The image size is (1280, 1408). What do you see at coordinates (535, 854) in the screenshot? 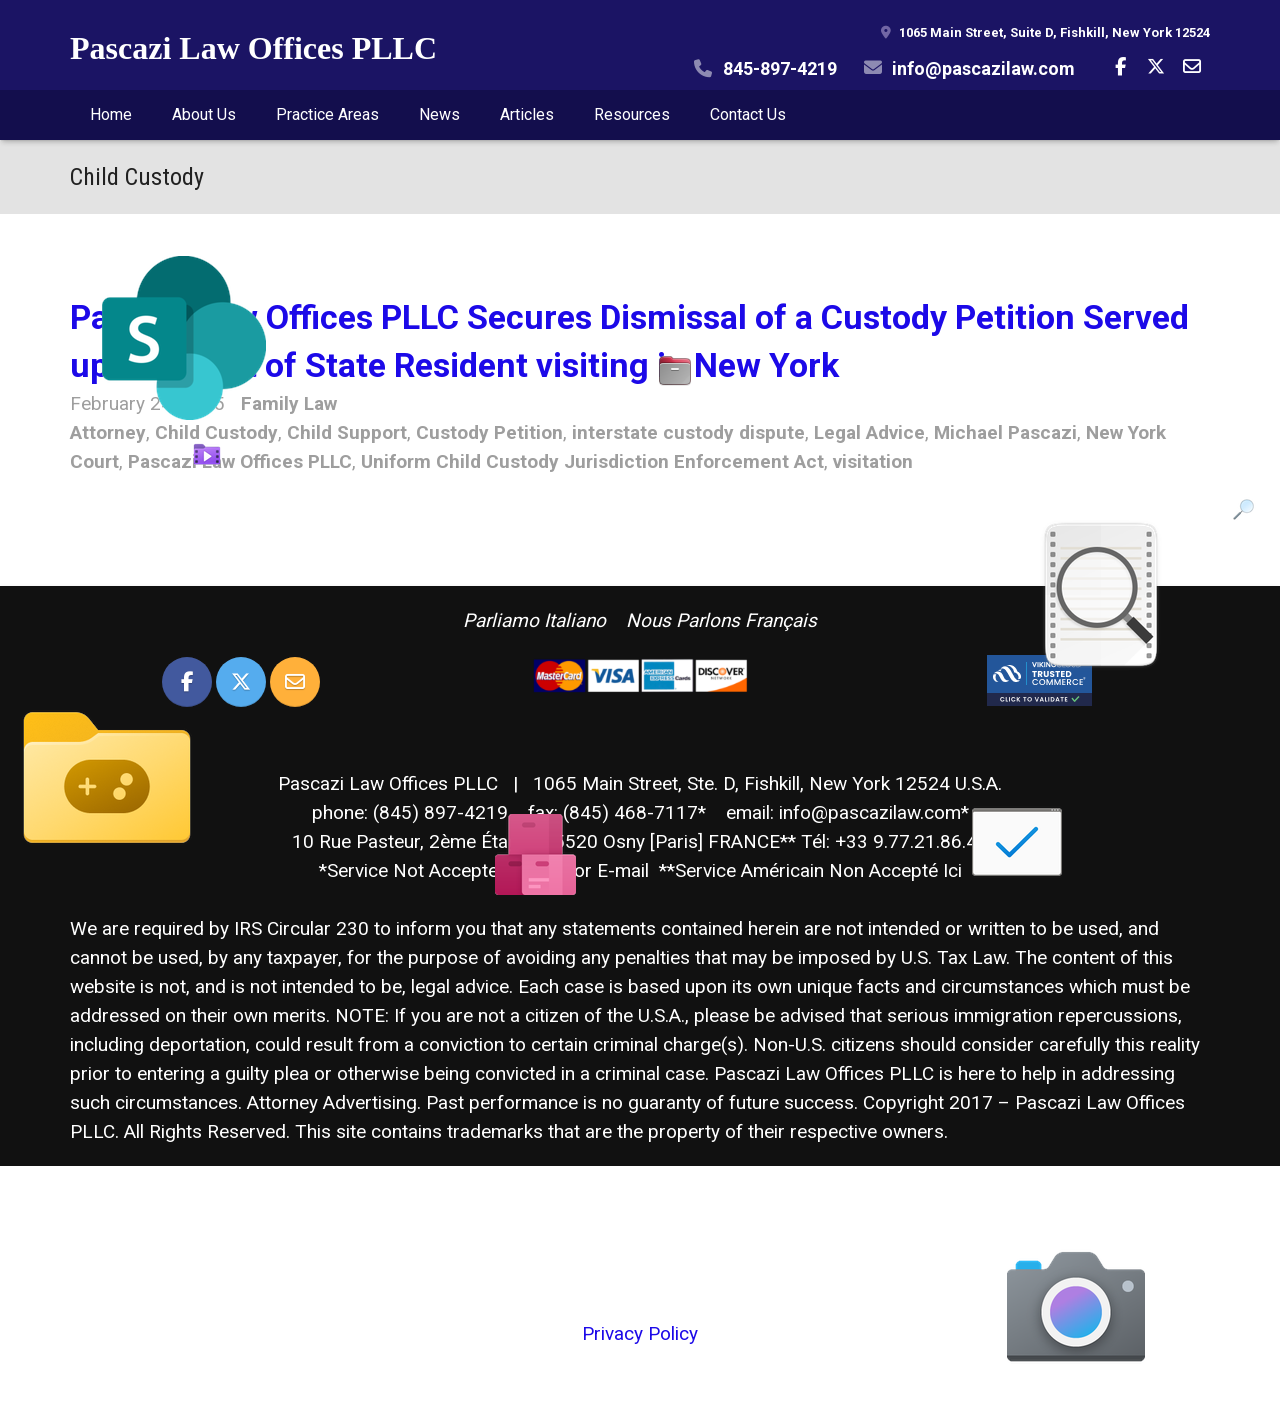
I see `open the artifacts app` at bounding box center [535, 854].